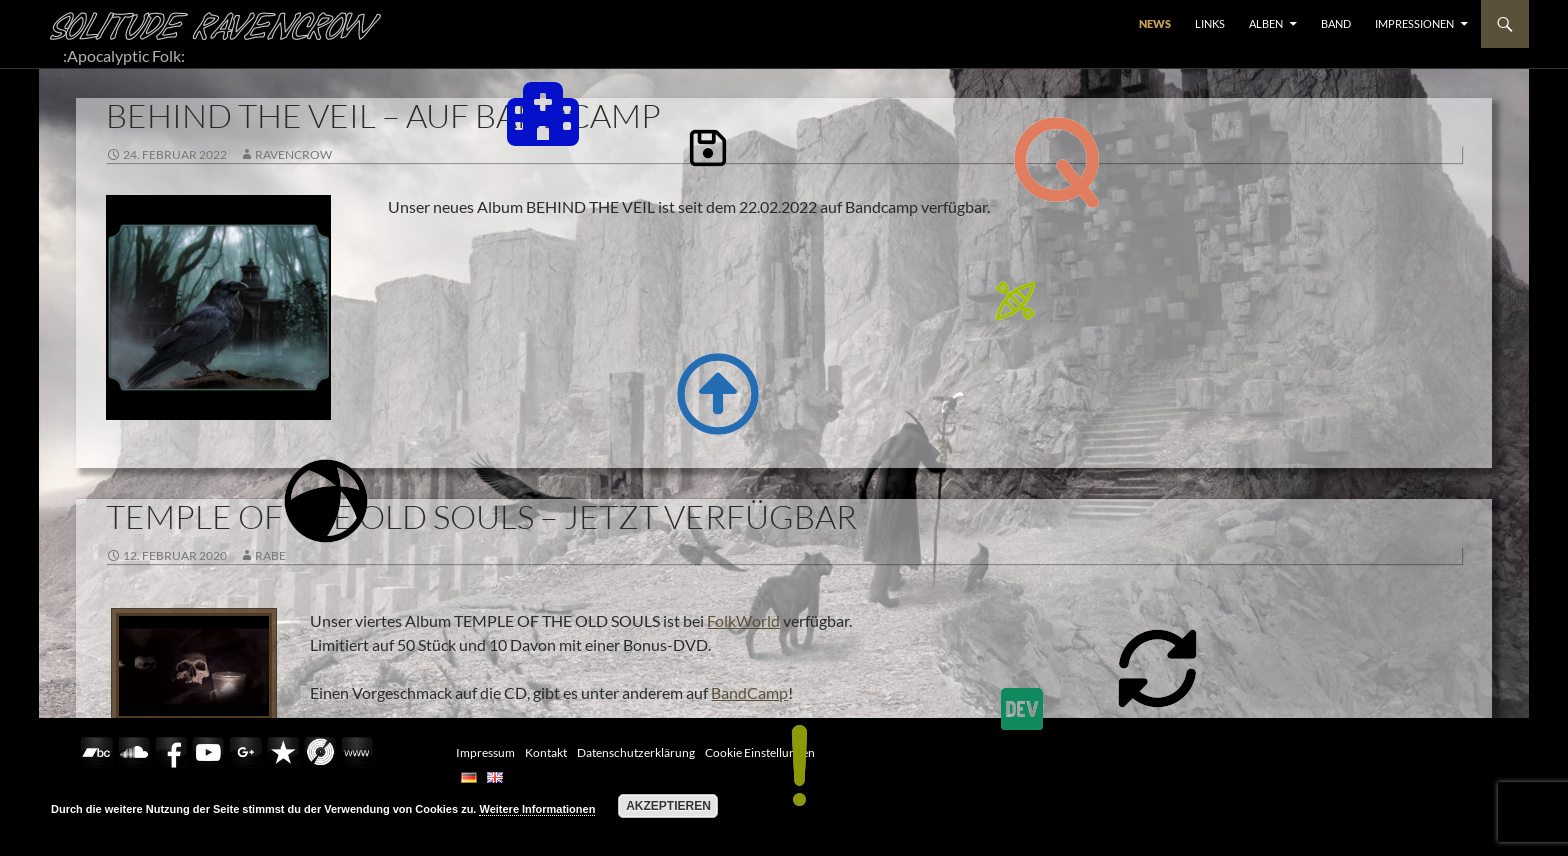  Describe the element at coordinates (799, 765) in the screenshot. I see `indicates a warning or alert requiring attention` at that location.